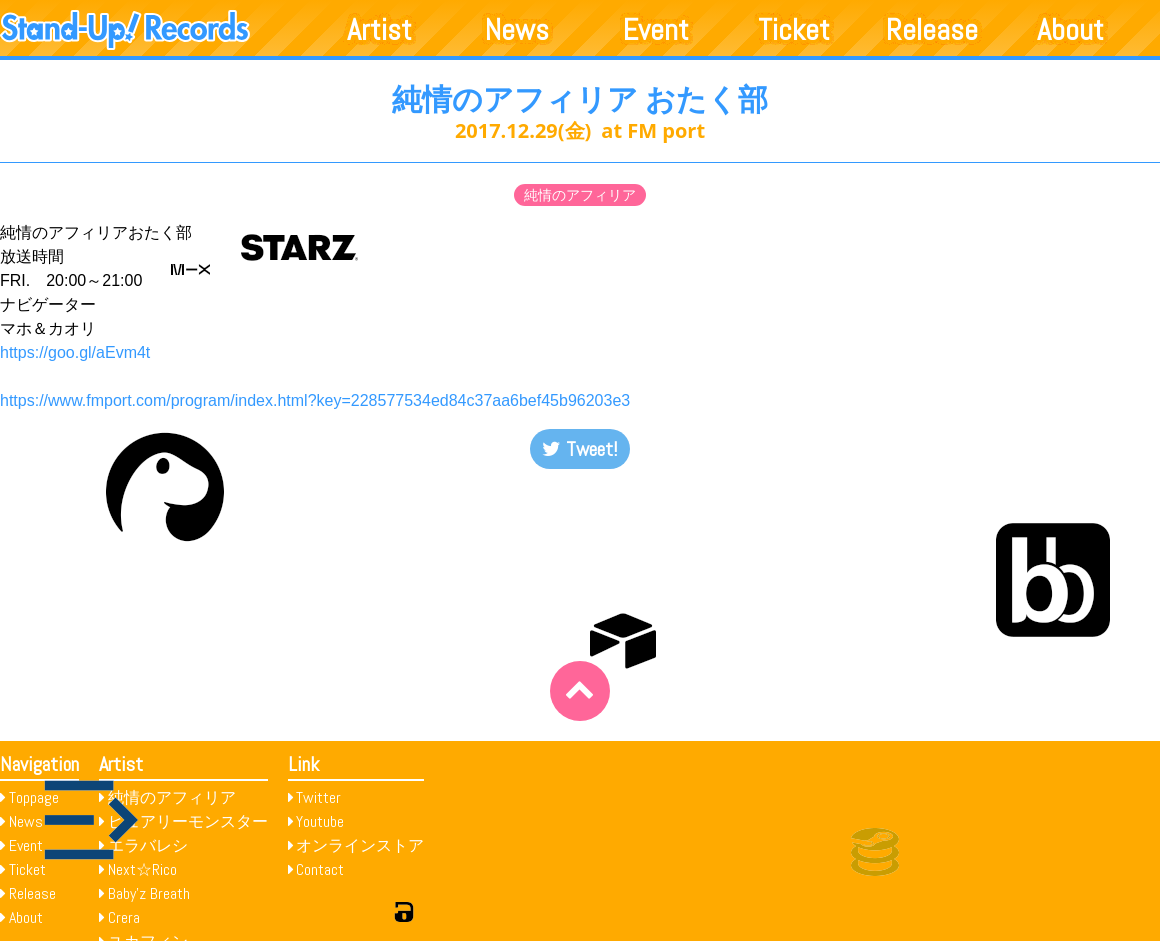  Describe the element at coordinates (875, 852) in the screenshot. I see `visit steamdb website for steam game statistics` at that location.